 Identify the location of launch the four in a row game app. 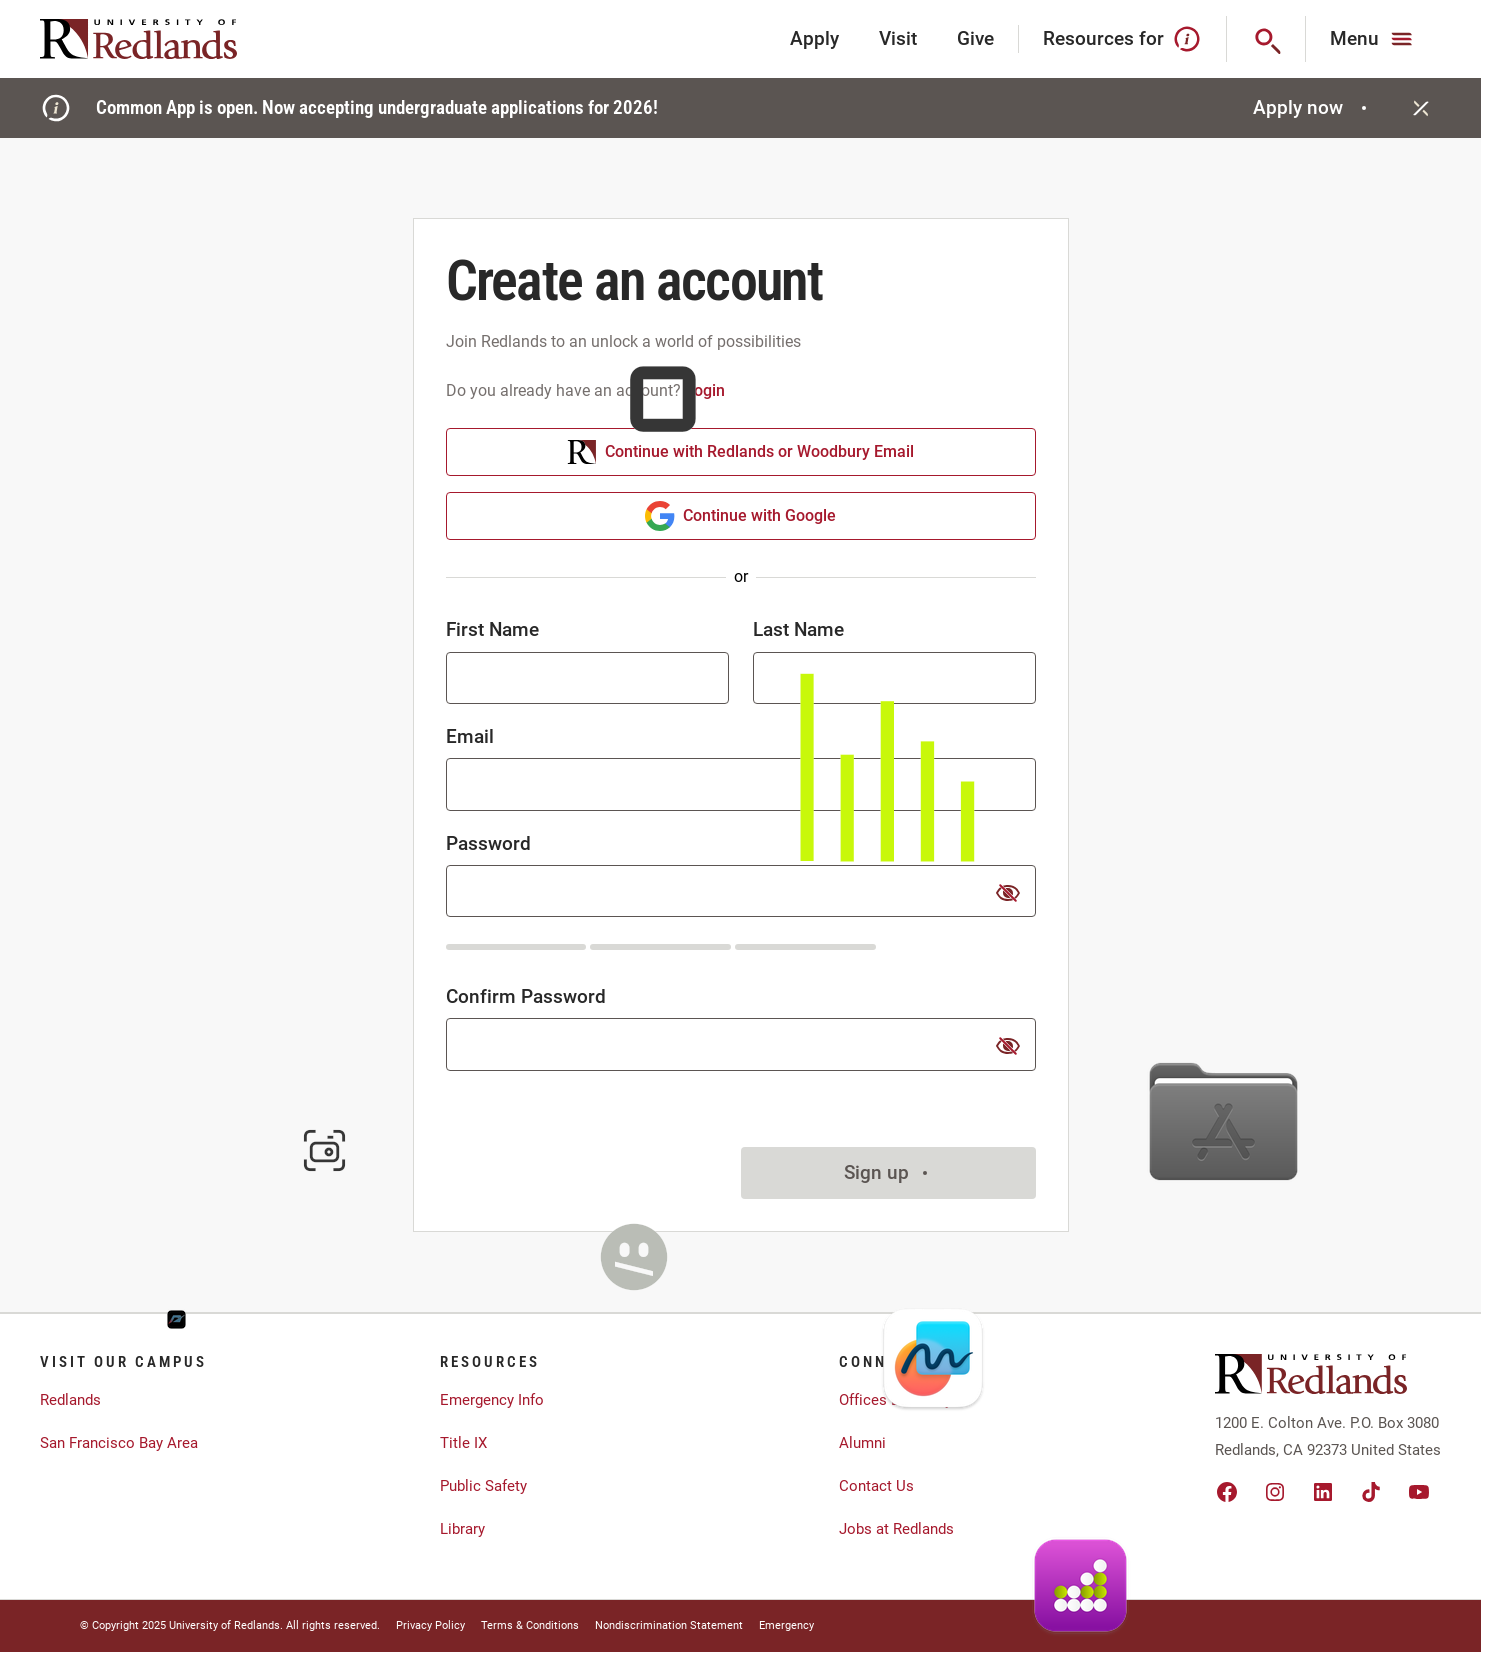
(1080, 1585).